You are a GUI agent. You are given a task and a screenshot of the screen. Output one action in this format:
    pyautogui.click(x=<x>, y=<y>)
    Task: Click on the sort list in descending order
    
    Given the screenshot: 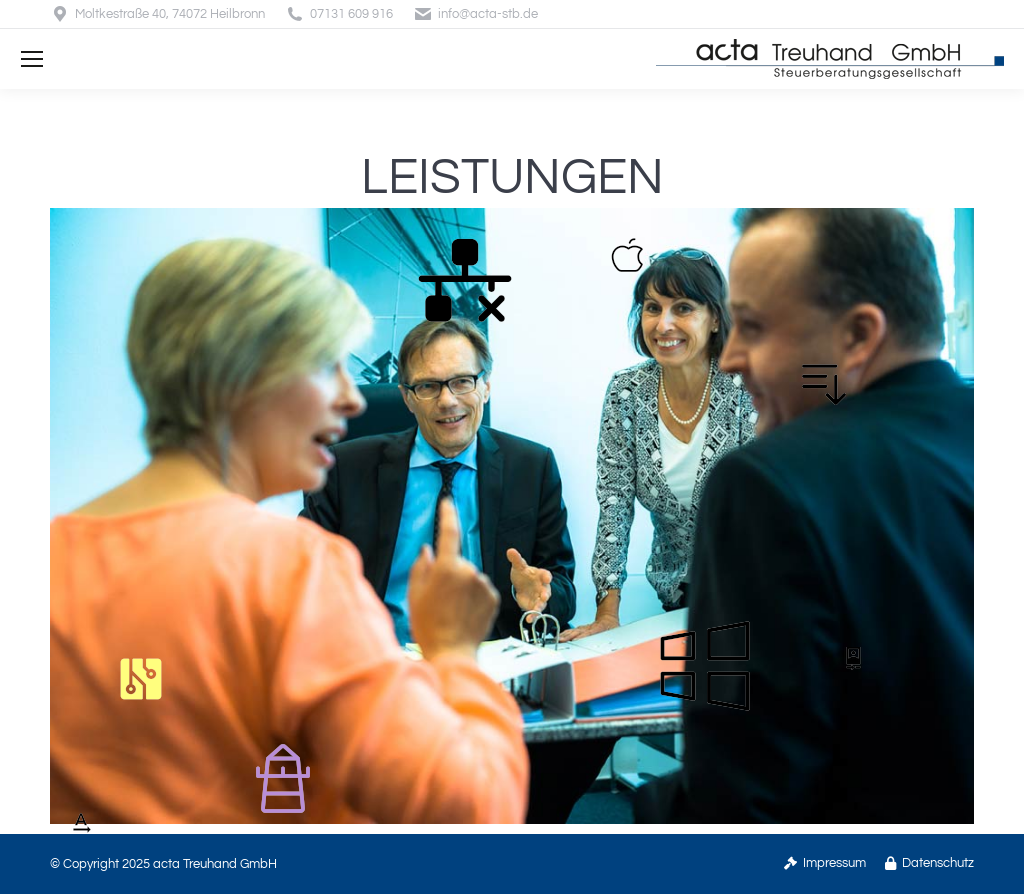 What is the action you would take?
    pyautogui.click(x=824, y=383)
    